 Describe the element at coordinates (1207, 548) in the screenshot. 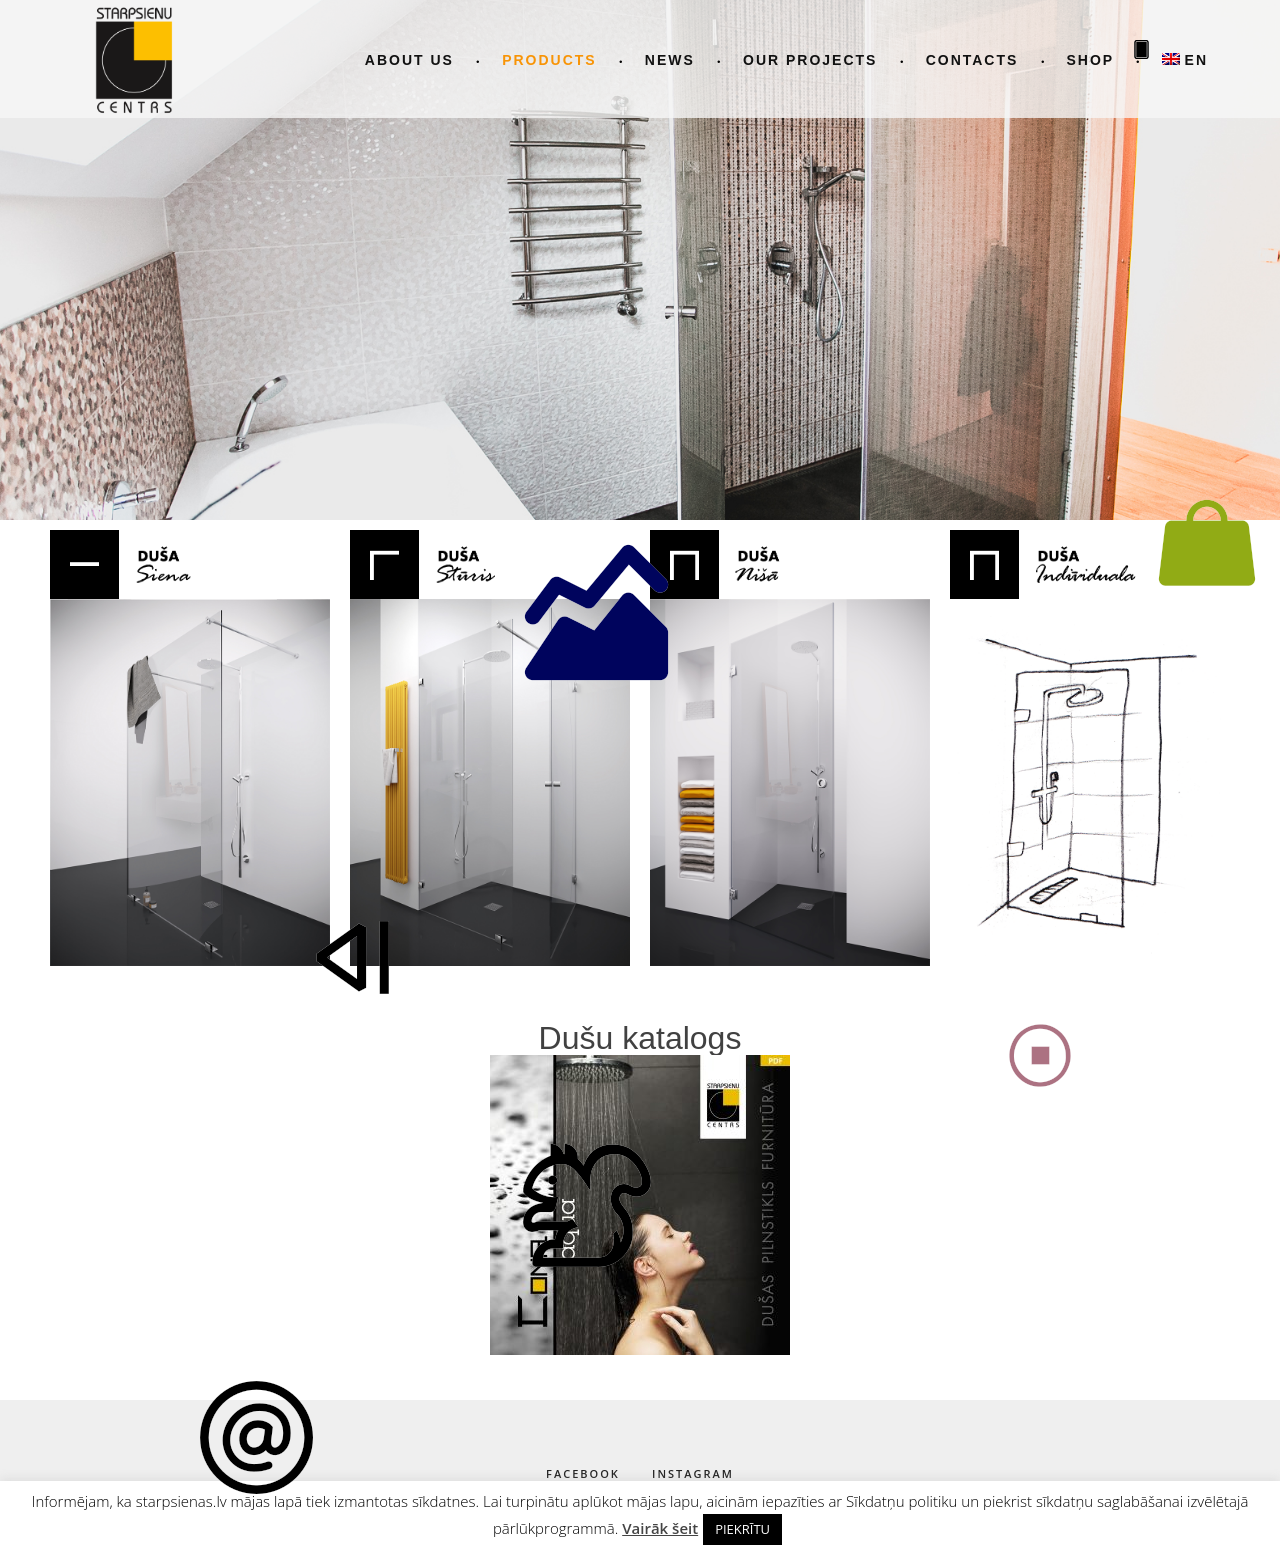

I see `view your shopping bag` at that location.